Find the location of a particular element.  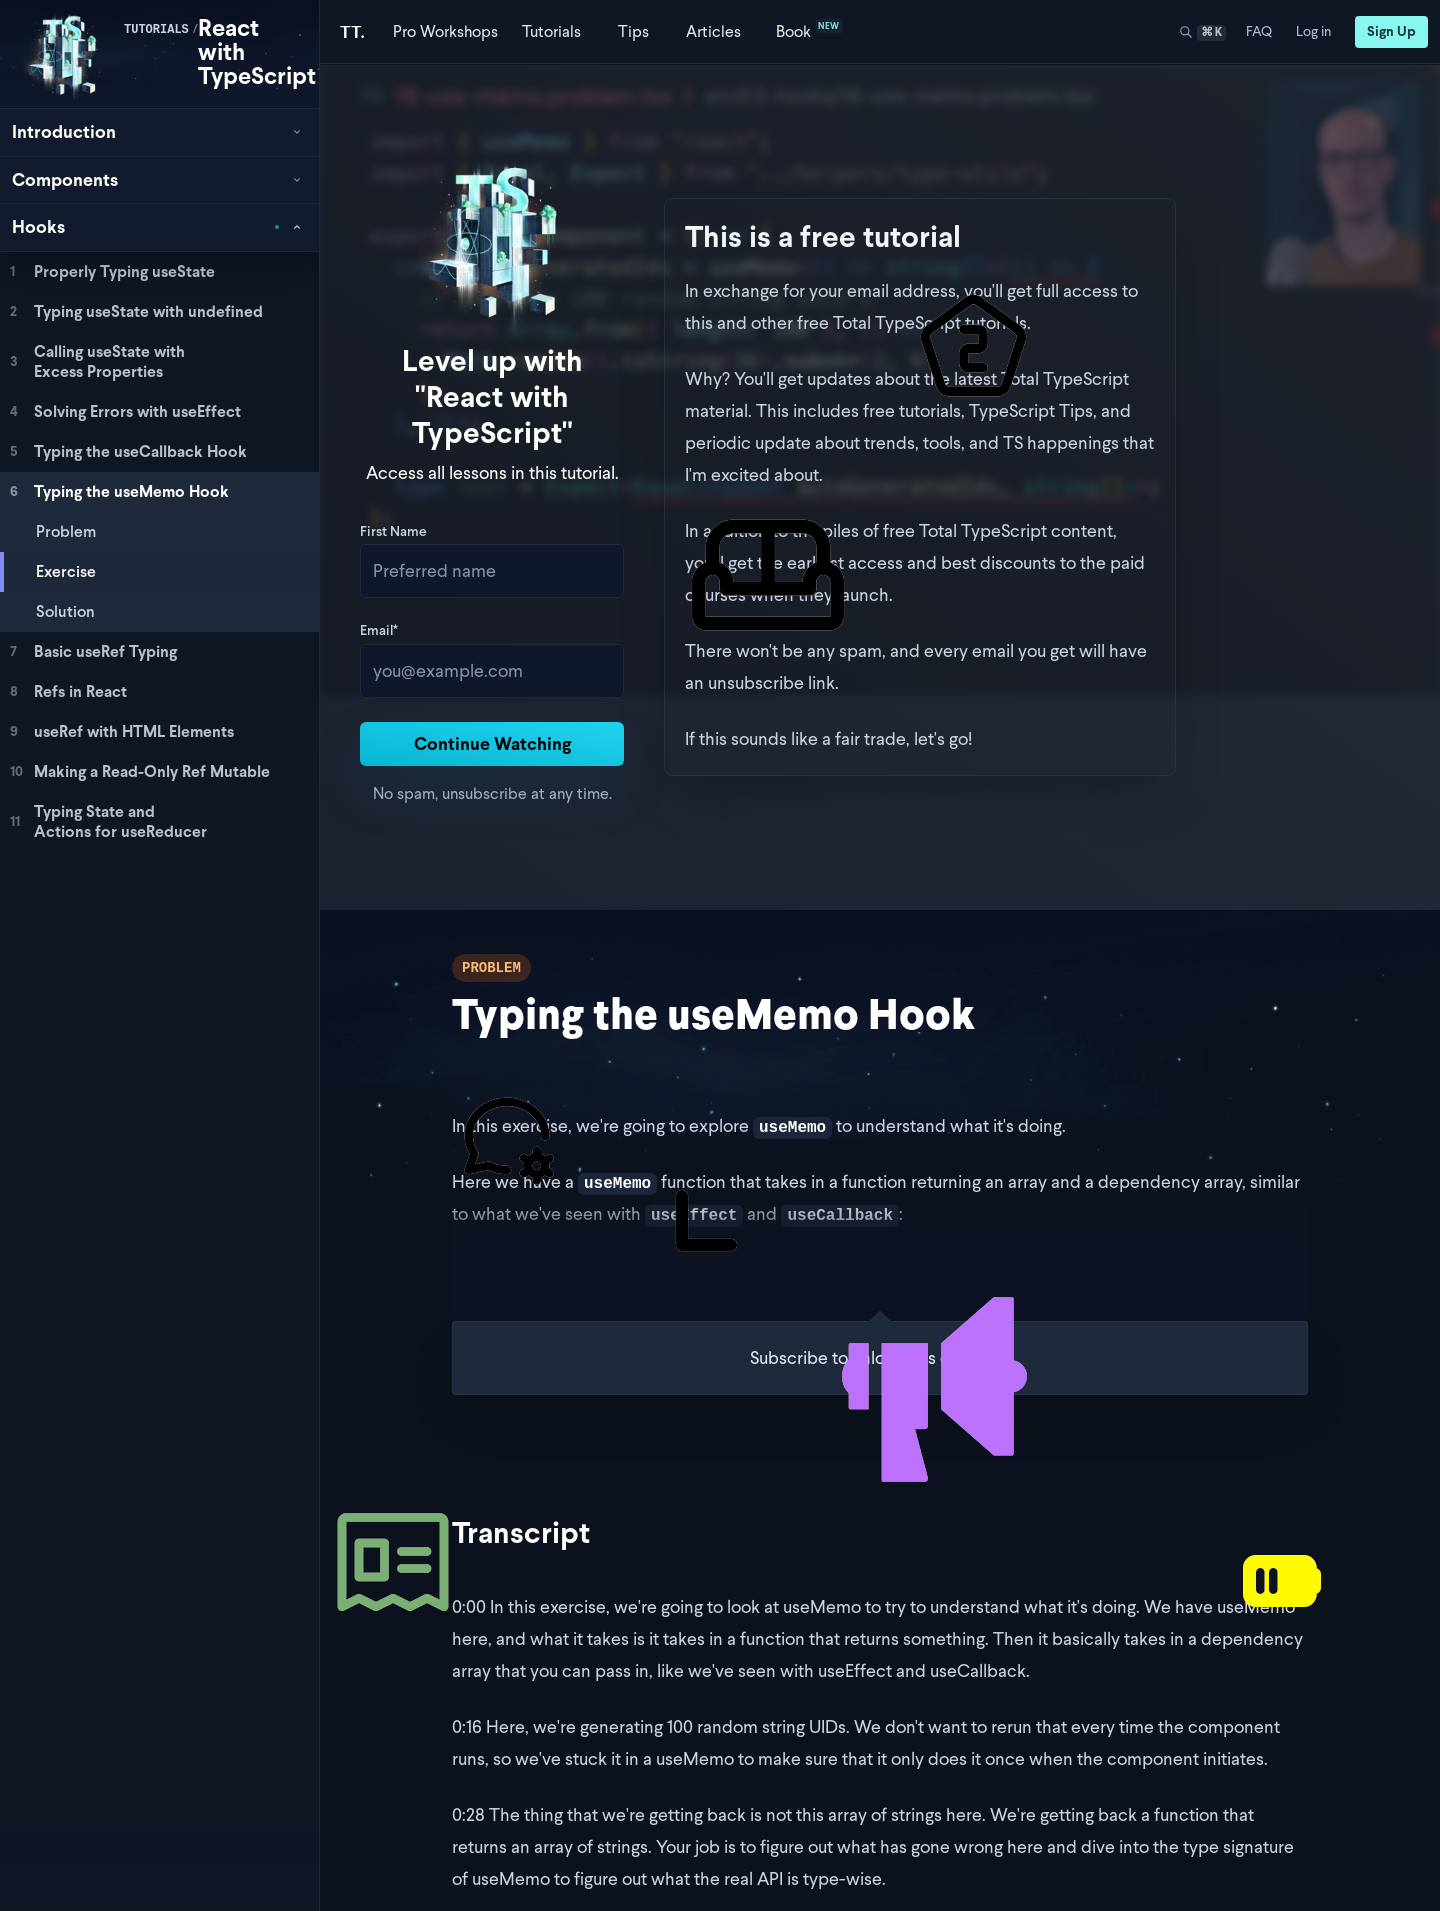

make an announcement or broadcast is located at coordinates (934, 1389).